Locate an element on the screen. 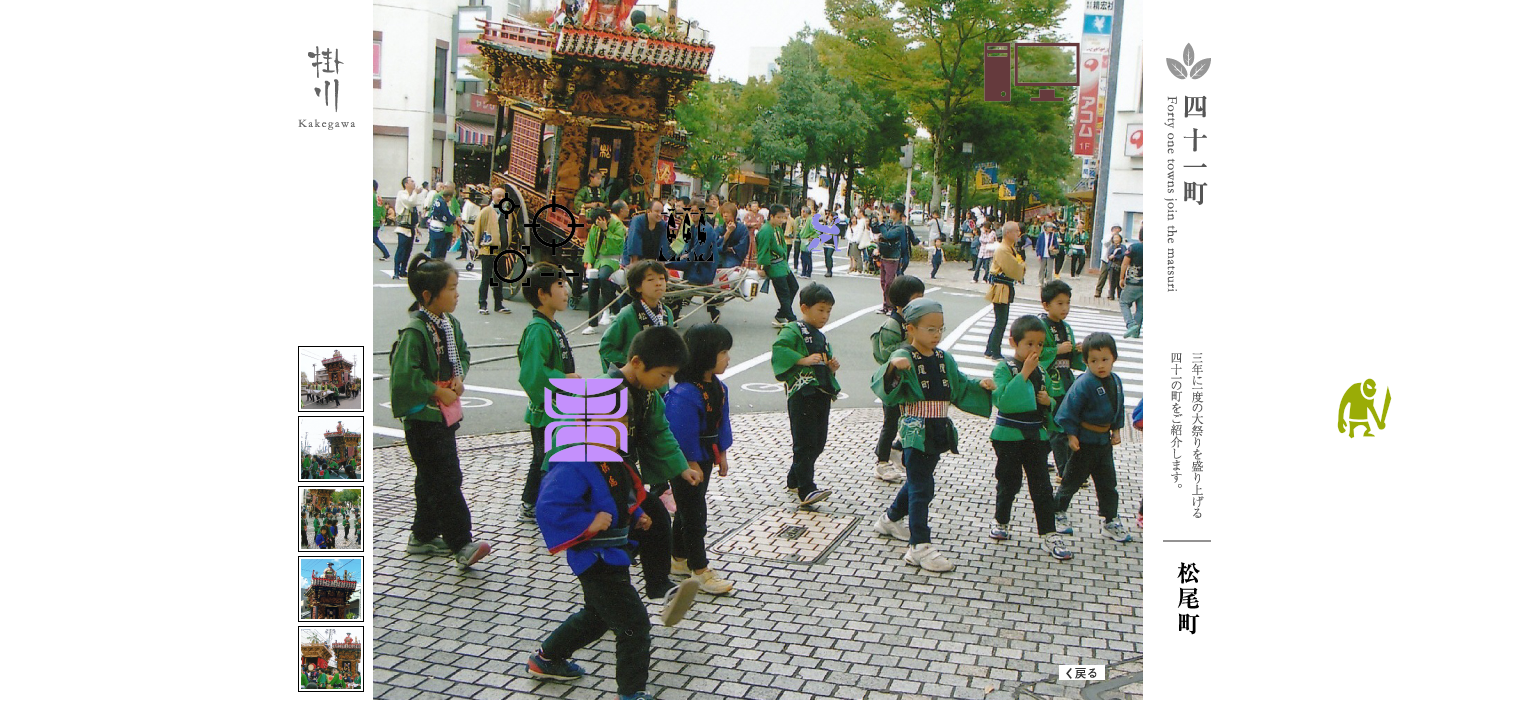  access desktop or PC gaming mode is located at coordinates (1032, 72).